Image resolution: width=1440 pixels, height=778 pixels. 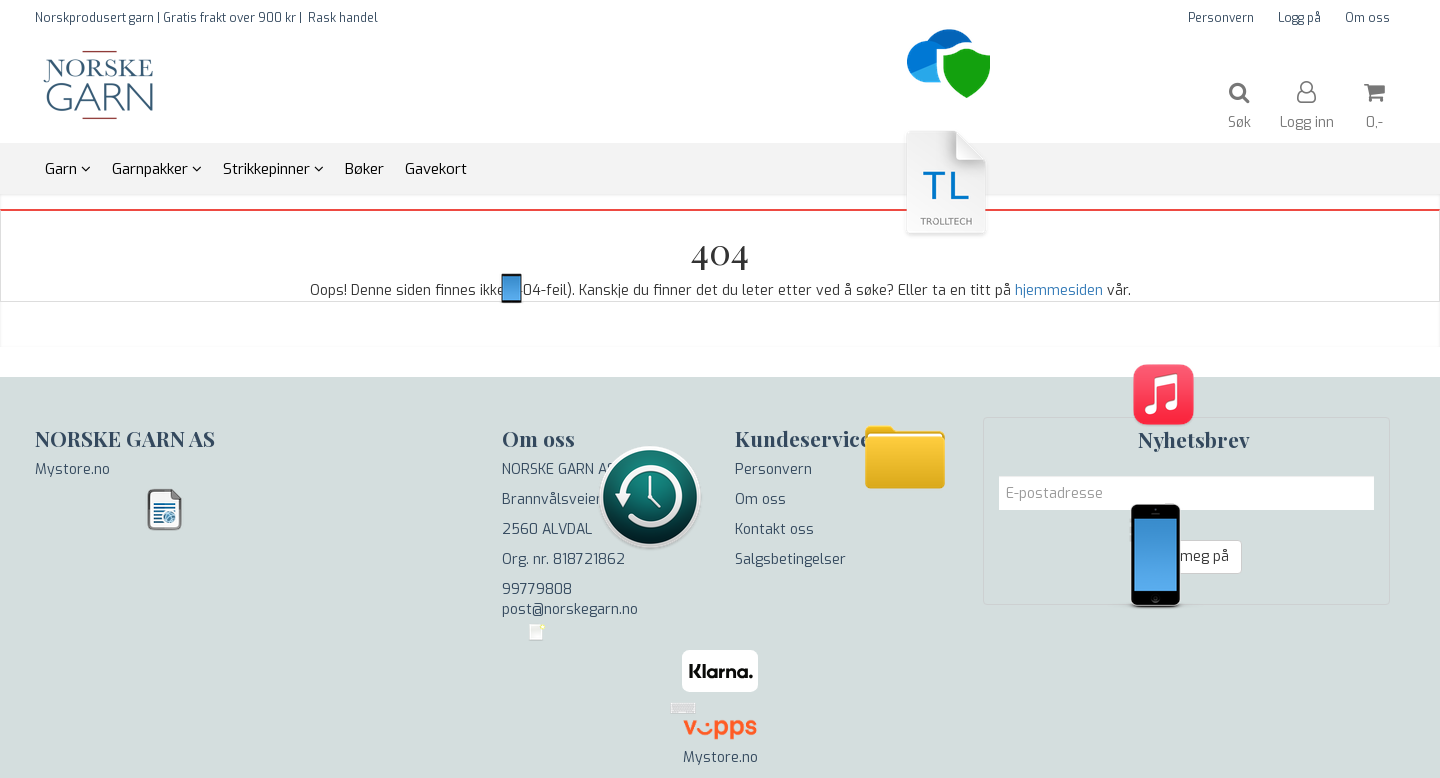 I want to click on open apple music app, so click(x=1163, y=394).